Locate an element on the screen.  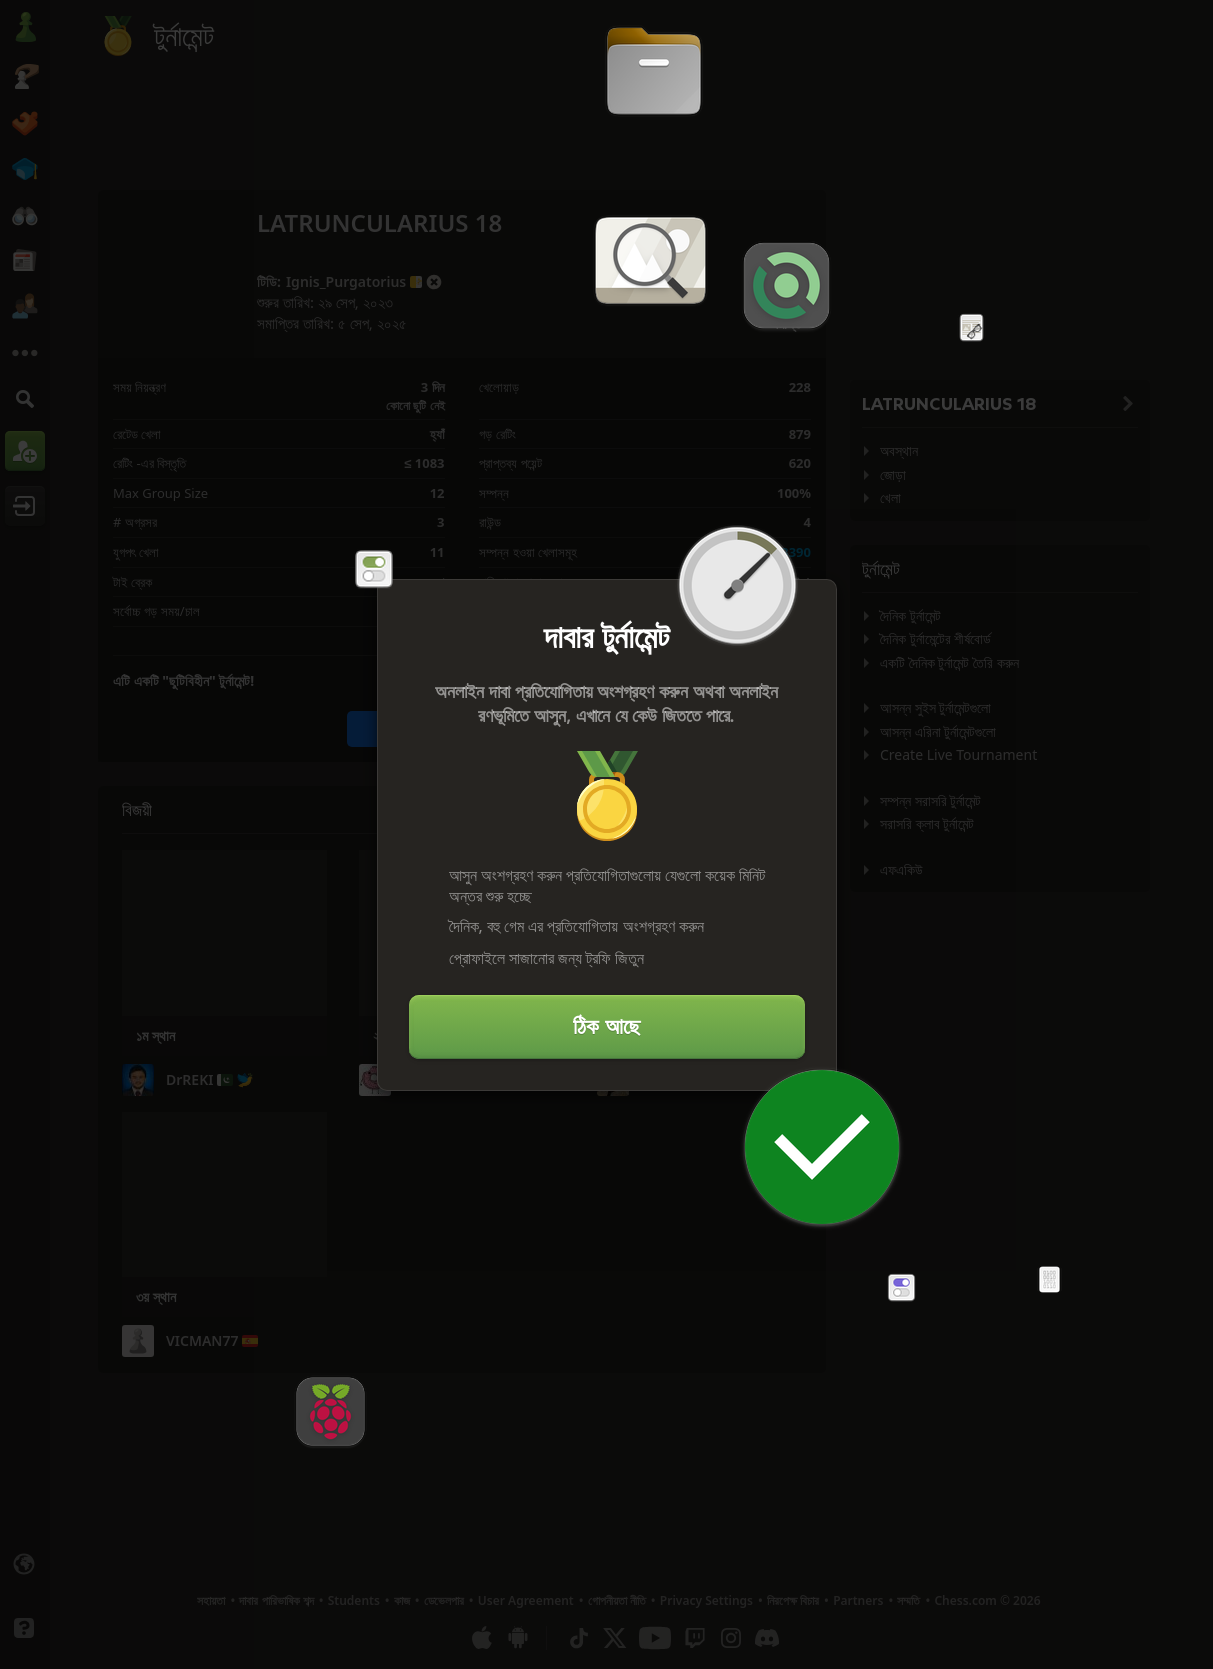
open system tweaks or customization settings is located at coordinates (901, 1287).